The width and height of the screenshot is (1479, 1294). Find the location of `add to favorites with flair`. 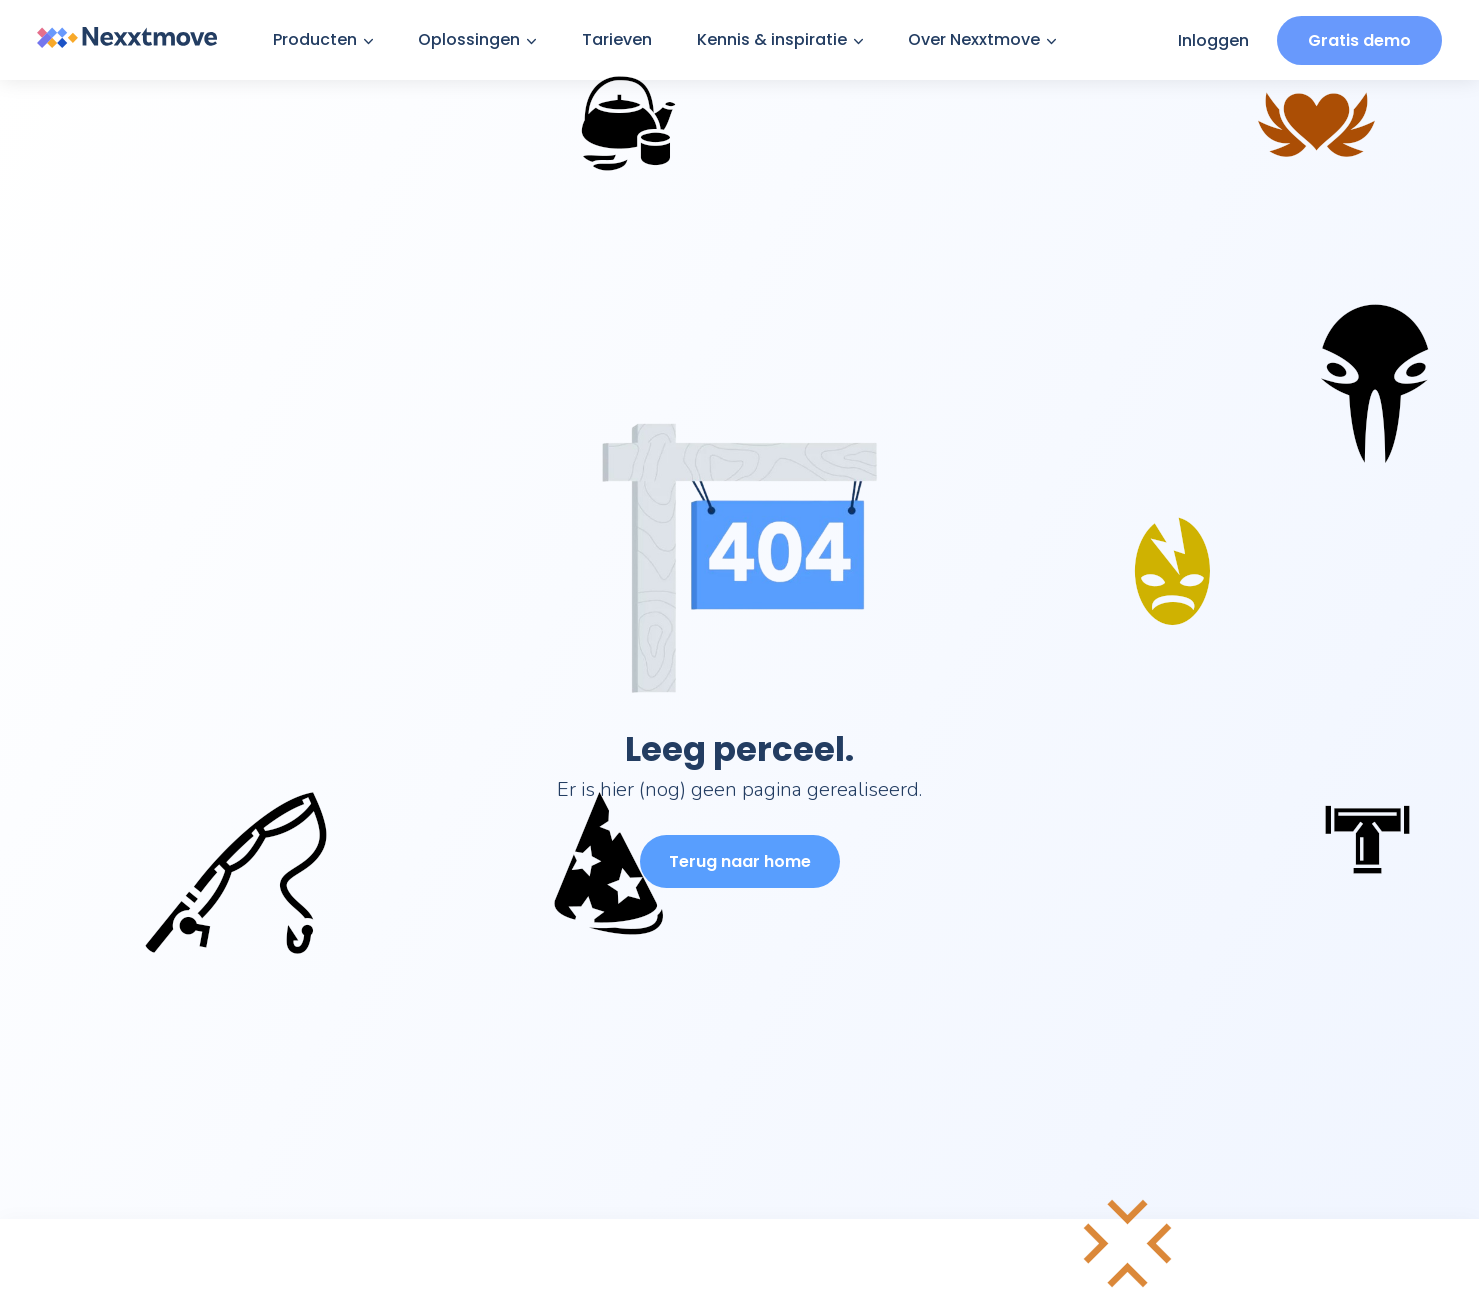

add to favorites with flair is located at coordinates (1316, 126).